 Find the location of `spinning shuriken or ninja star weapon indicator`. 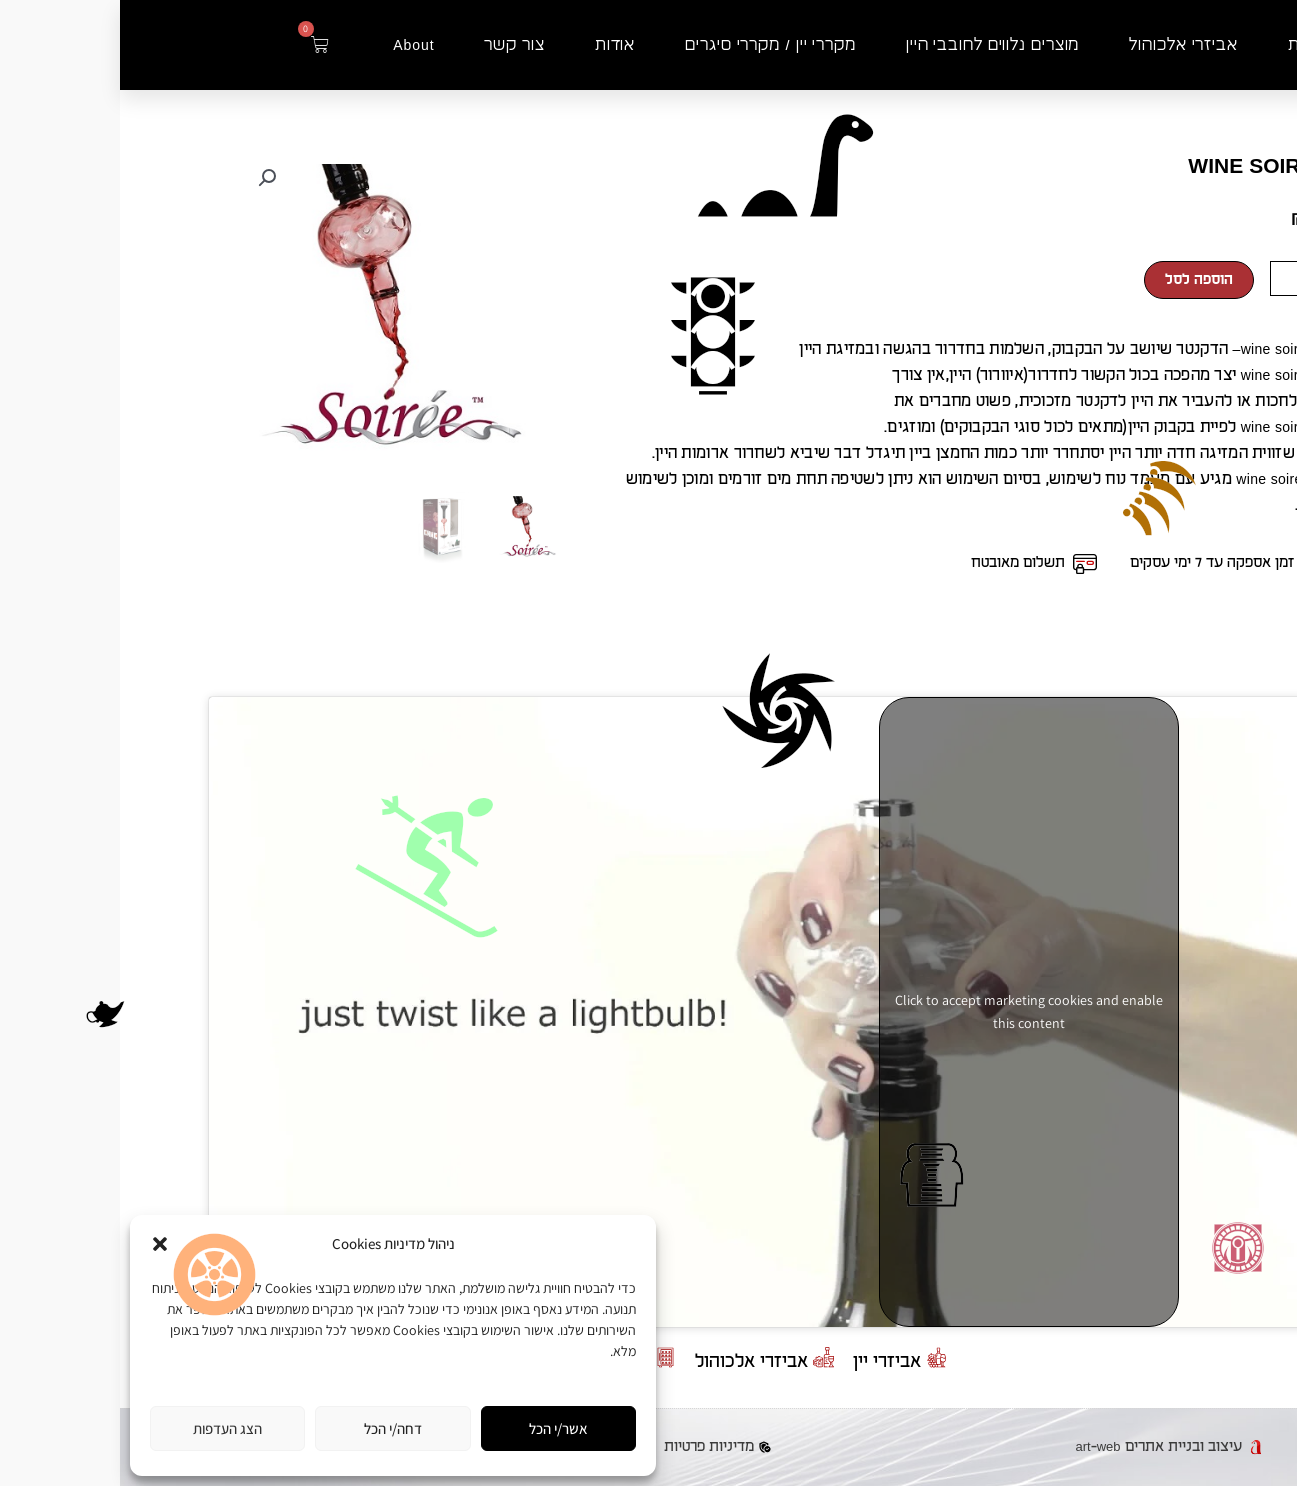

spinning shuriken or ninja star weapon indicator is located at coordinates (779, 711).